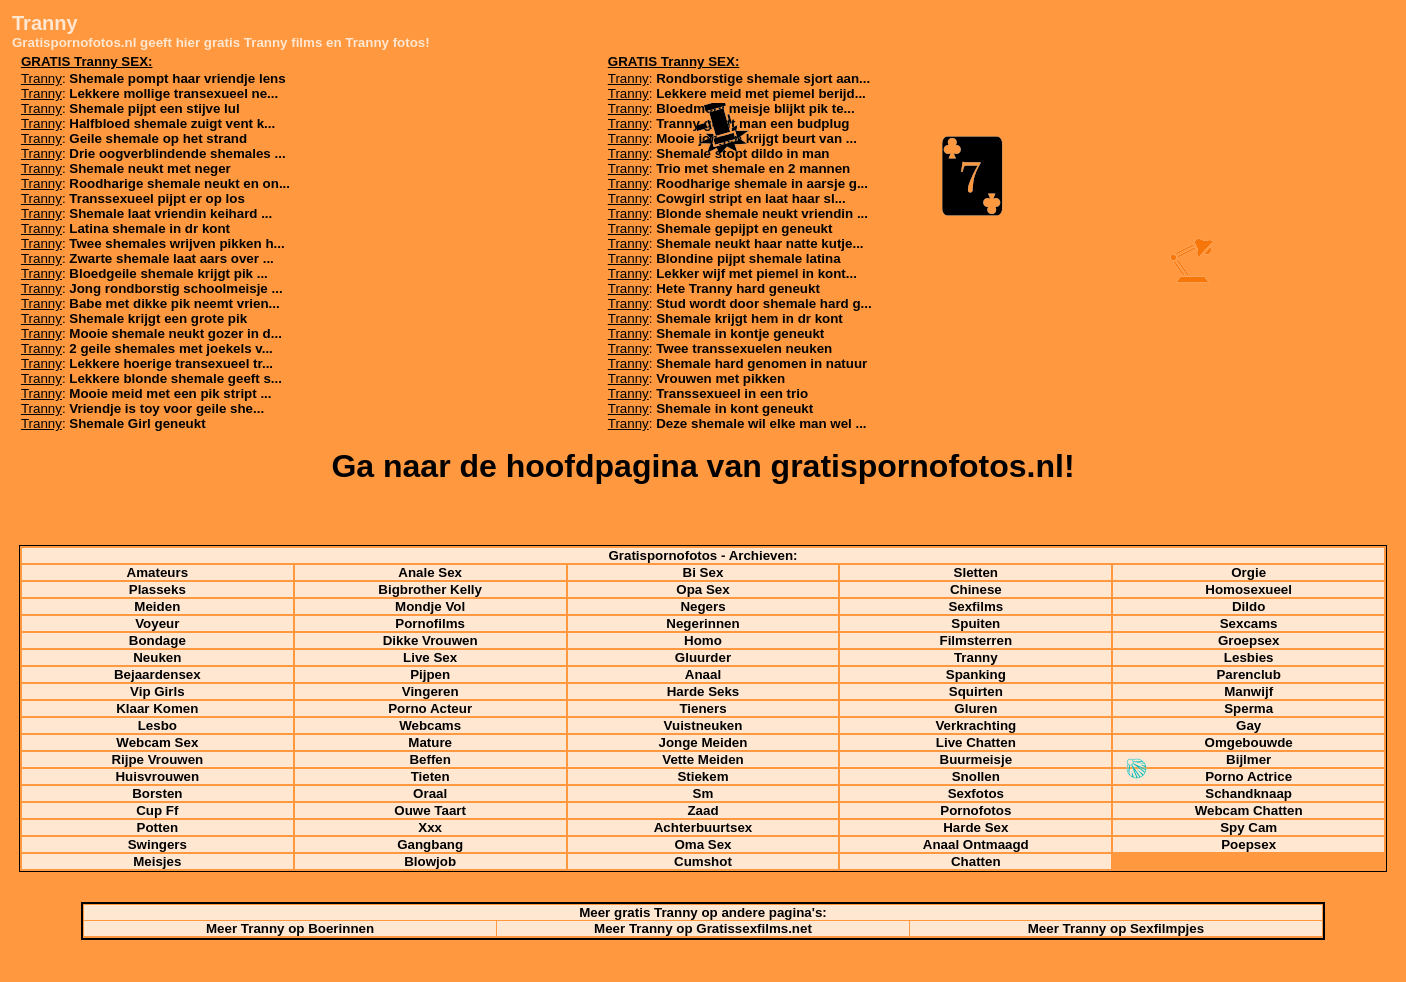  I want to click on extract resources or energy in a game, so click(1136, 768).